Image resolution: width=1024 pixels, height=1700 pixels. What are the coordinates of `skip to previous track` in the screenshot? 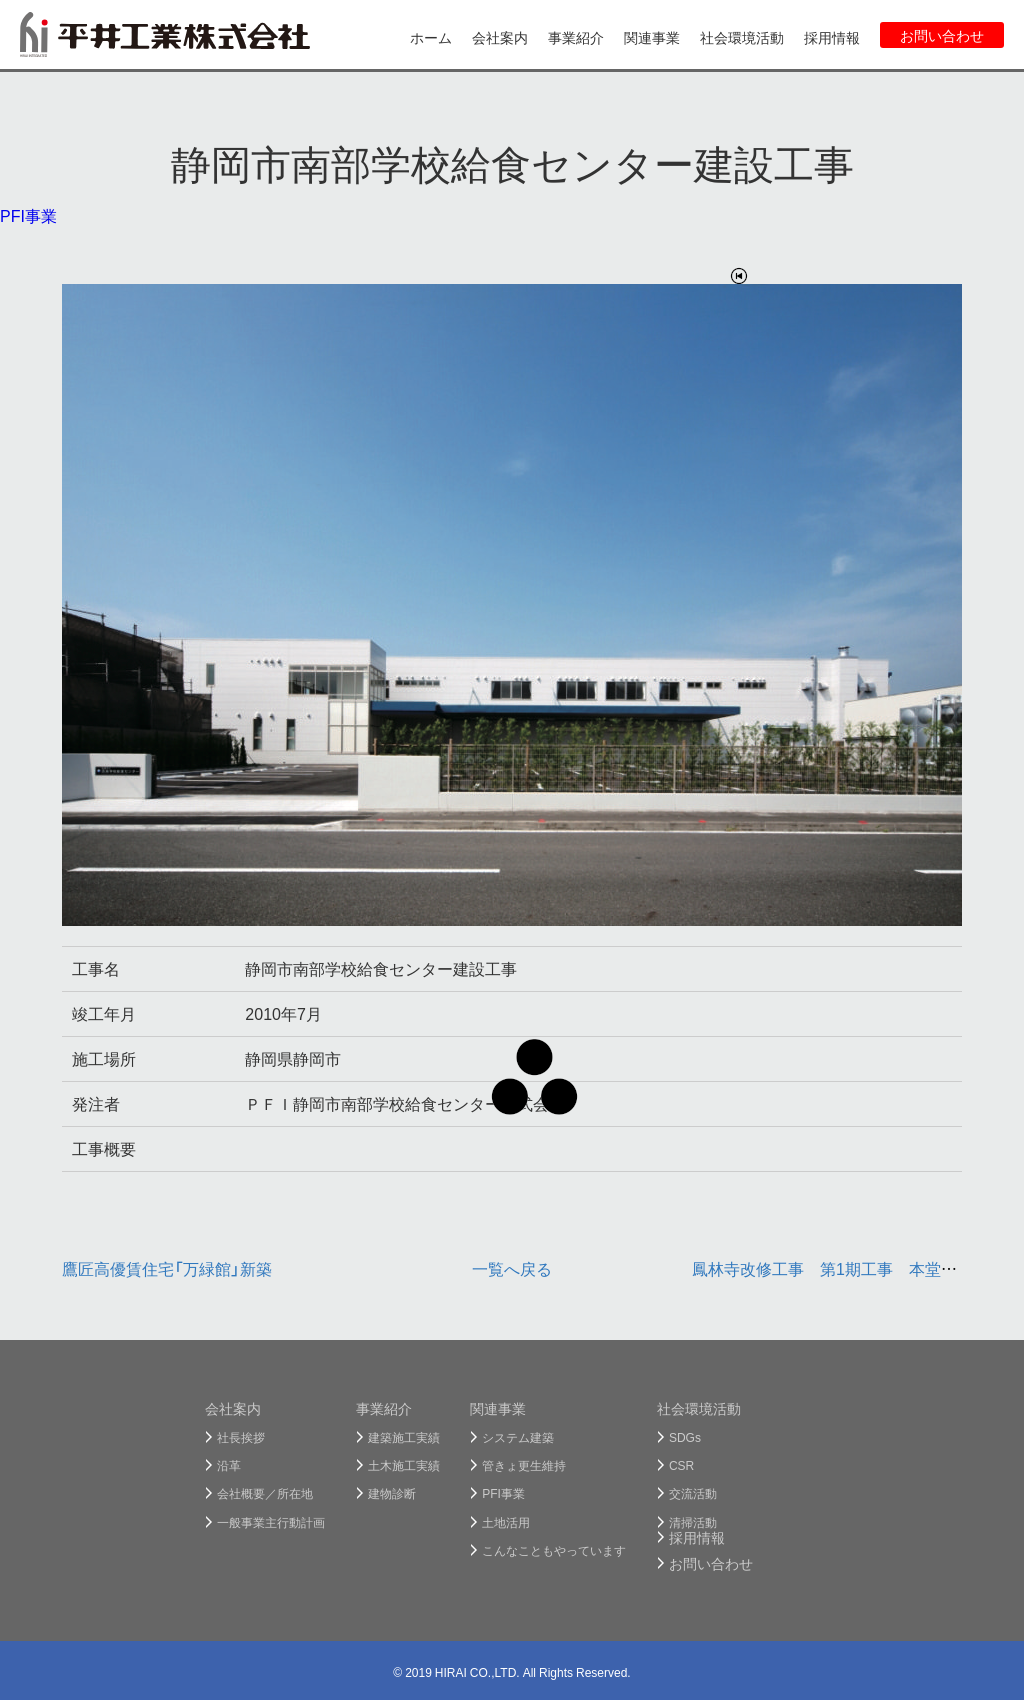 It's located at (739, 276).